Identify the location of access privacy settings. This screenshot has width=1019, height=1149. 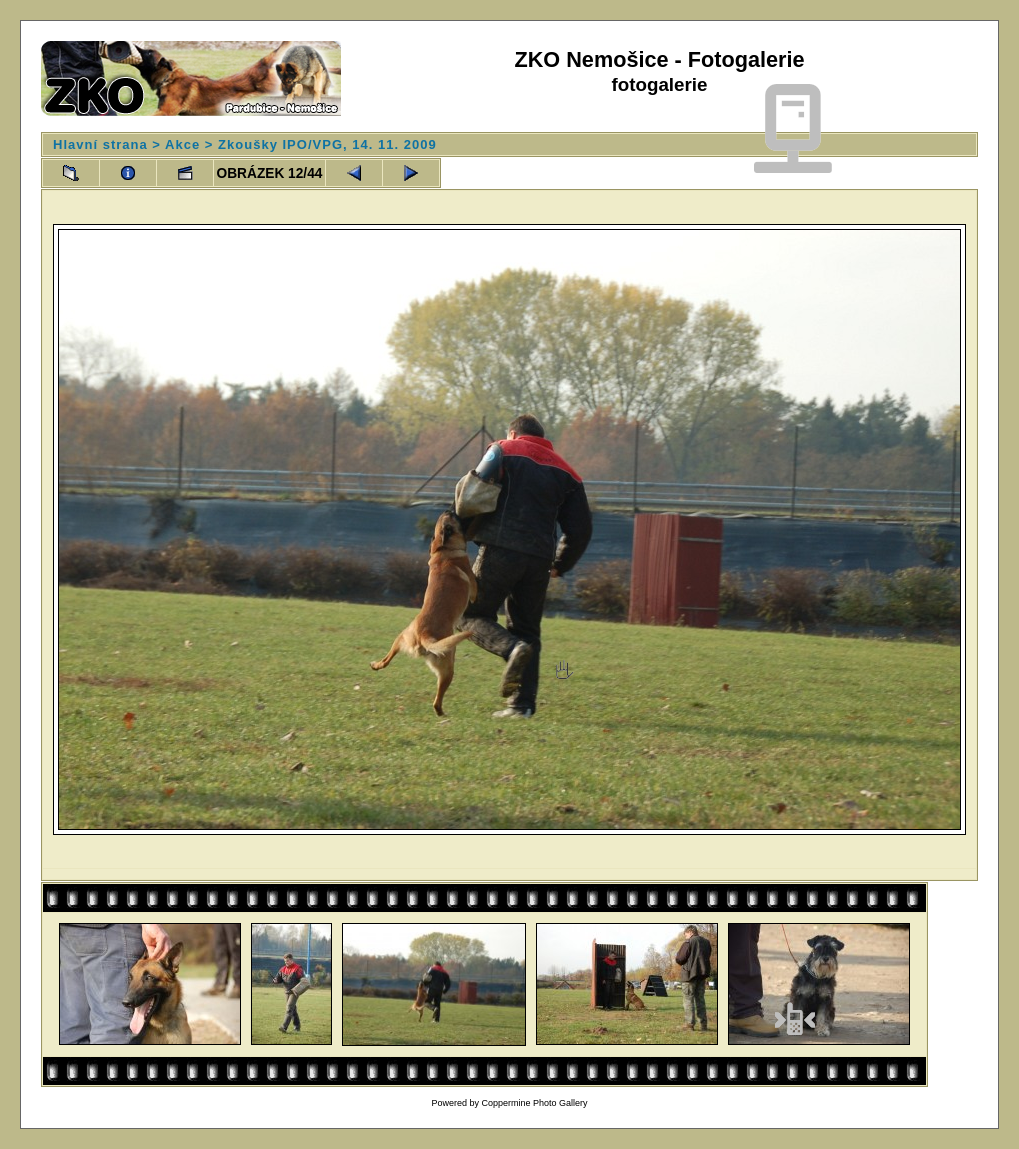
(564, 669).